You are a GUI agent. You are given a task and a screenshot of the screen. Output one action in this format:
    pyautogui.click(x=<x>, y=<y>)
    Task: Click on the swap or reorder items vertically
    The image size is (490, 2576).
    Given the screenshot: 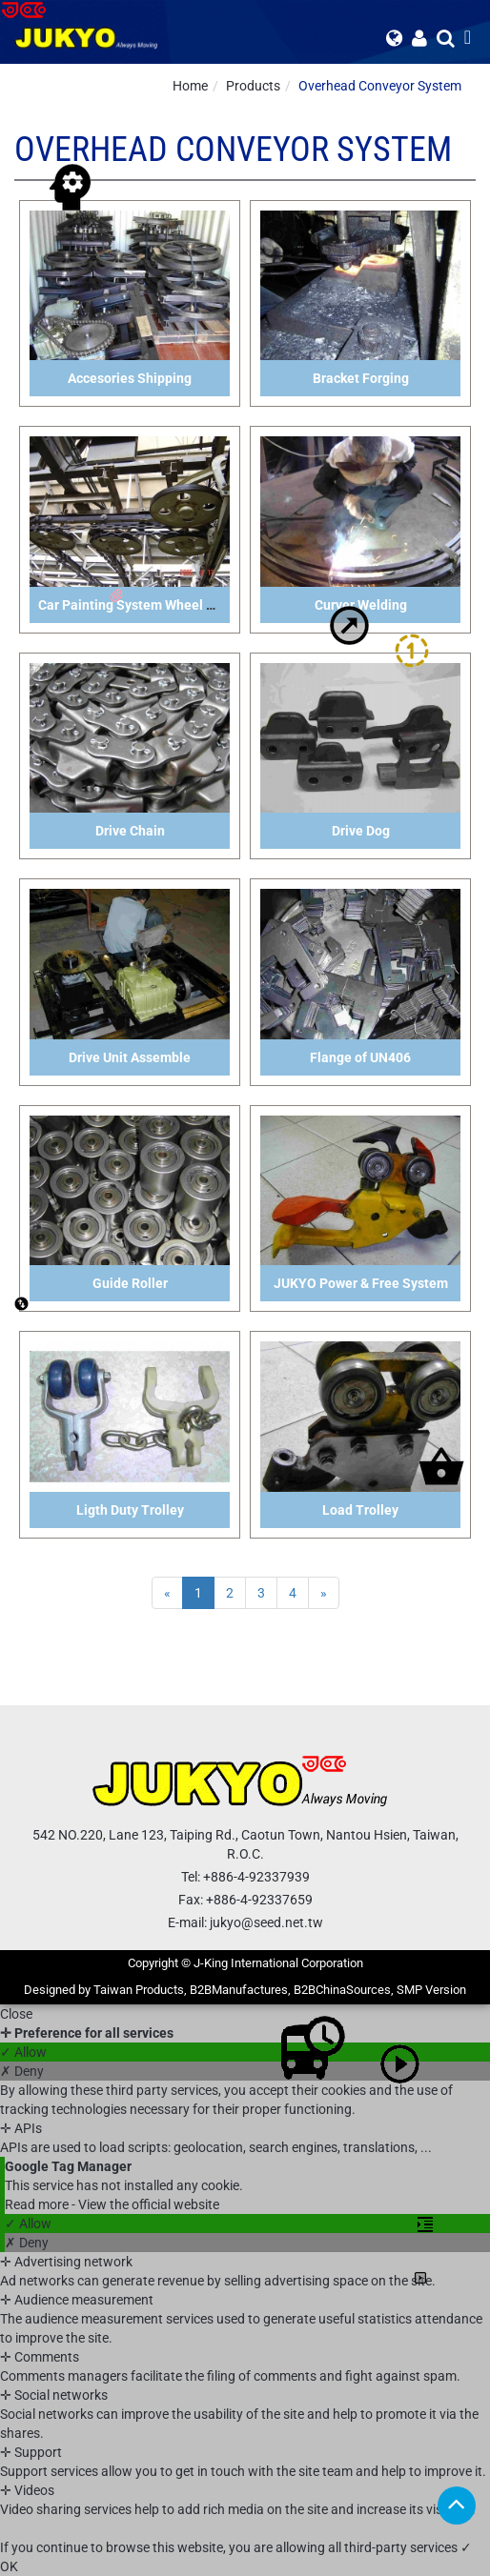 What is the action you would take?
    pyautogui.click(x=21, y=1303)
    